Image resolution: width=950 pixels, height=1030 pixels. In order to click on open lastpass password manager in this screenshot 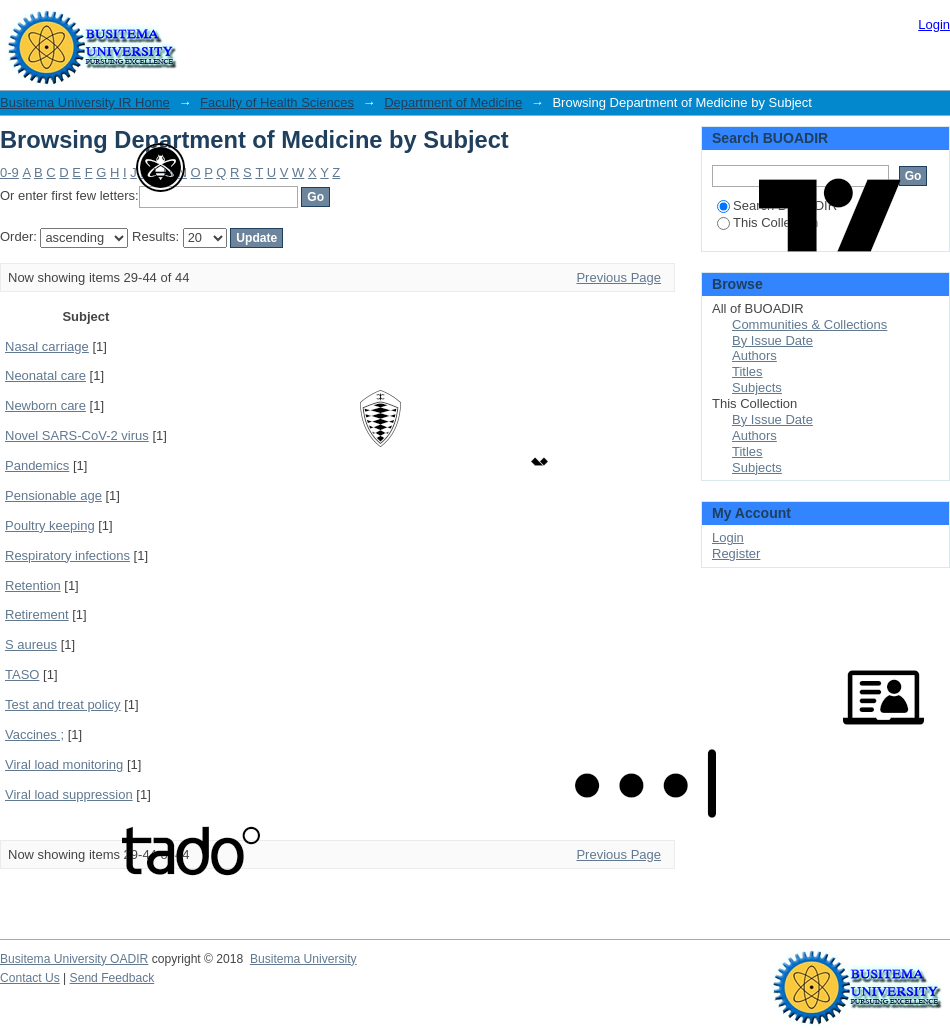, I will do `click(645, 783)`.